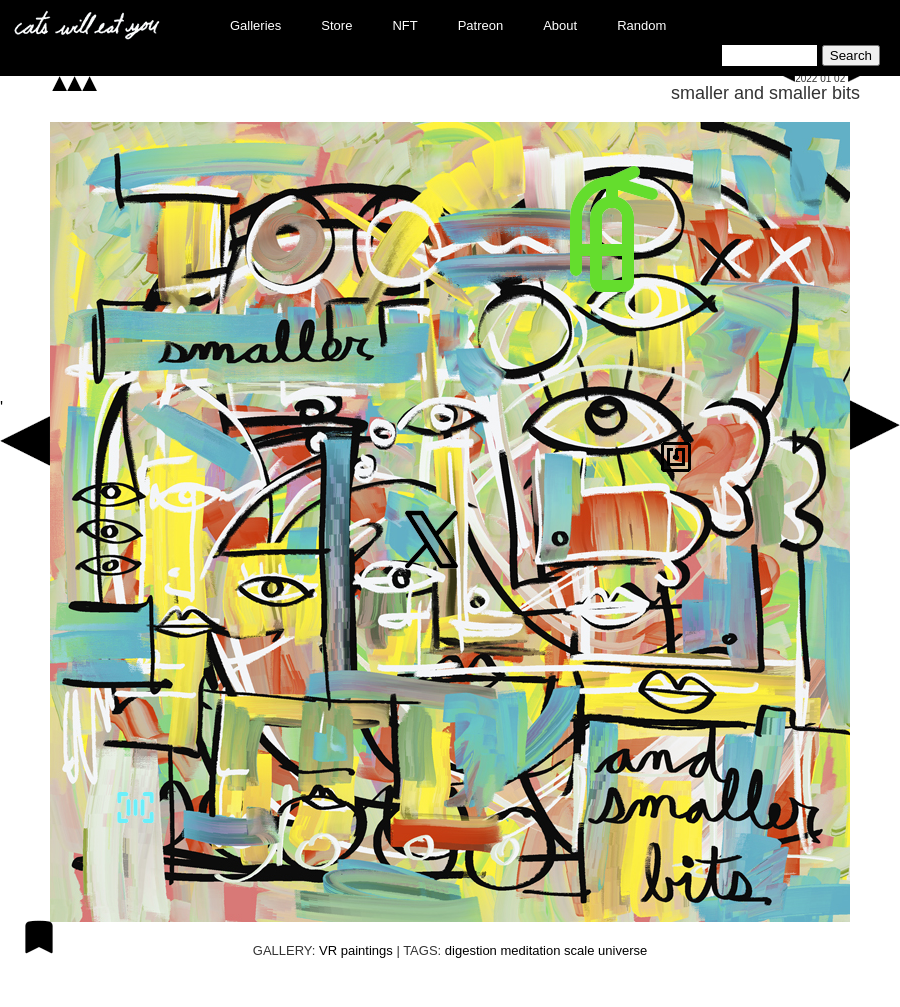 This screenshot has width=900, height=1007. I want to click on open the X (formerly Twitter) app, so click(431, 539).